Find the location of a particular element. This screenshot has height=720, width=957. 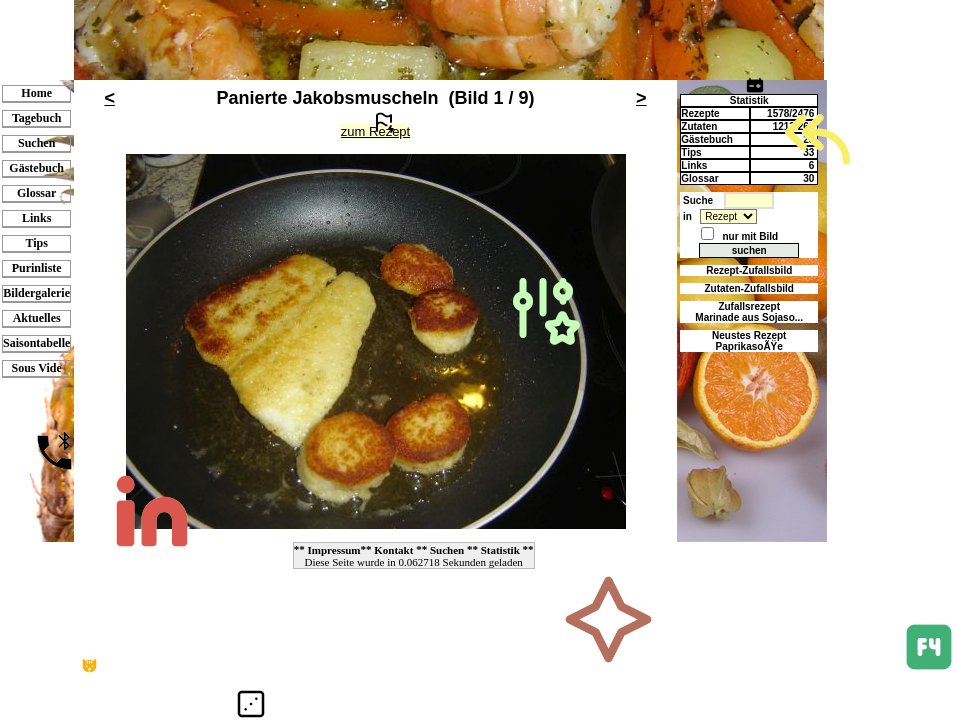

randomize or shuffle content is located at coordinates (251, 704).